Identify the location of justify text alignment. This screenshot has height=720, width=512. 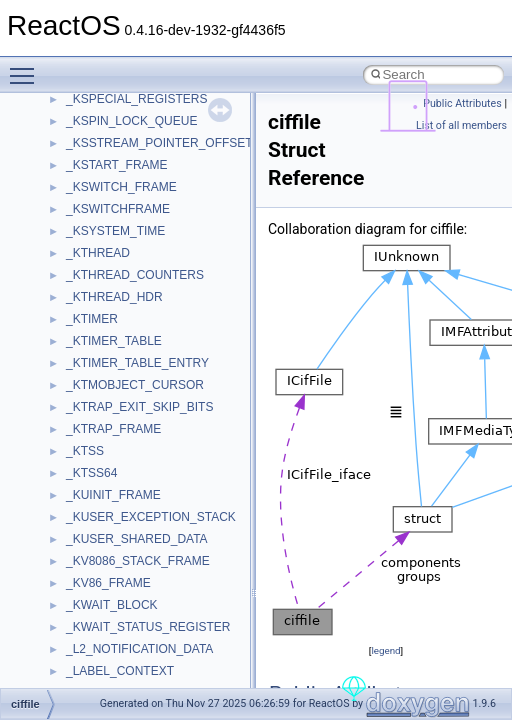
(396, 412).